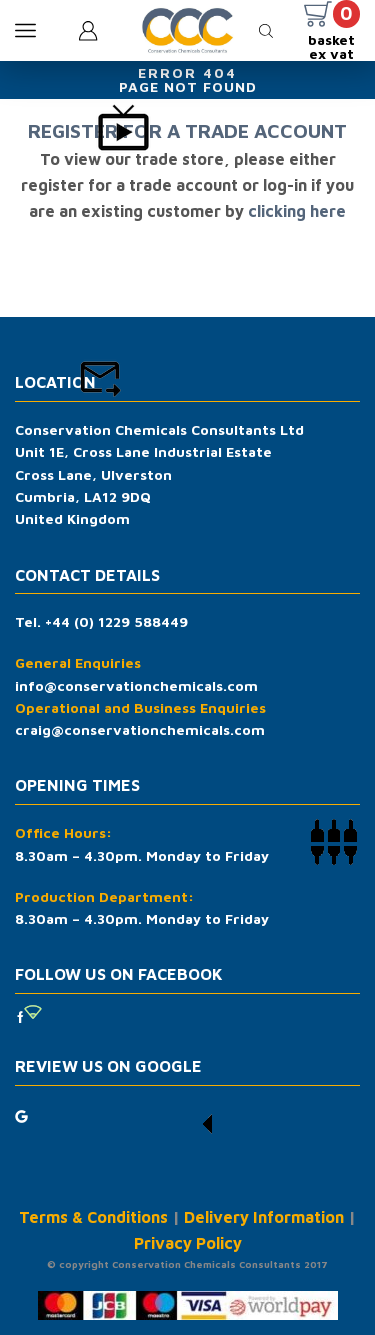 The height and width of the screenshot is (1335, 375). Describe the element at coordinates (100, 377) in the screenshot. I see `forward an email to another recipient` at that location.